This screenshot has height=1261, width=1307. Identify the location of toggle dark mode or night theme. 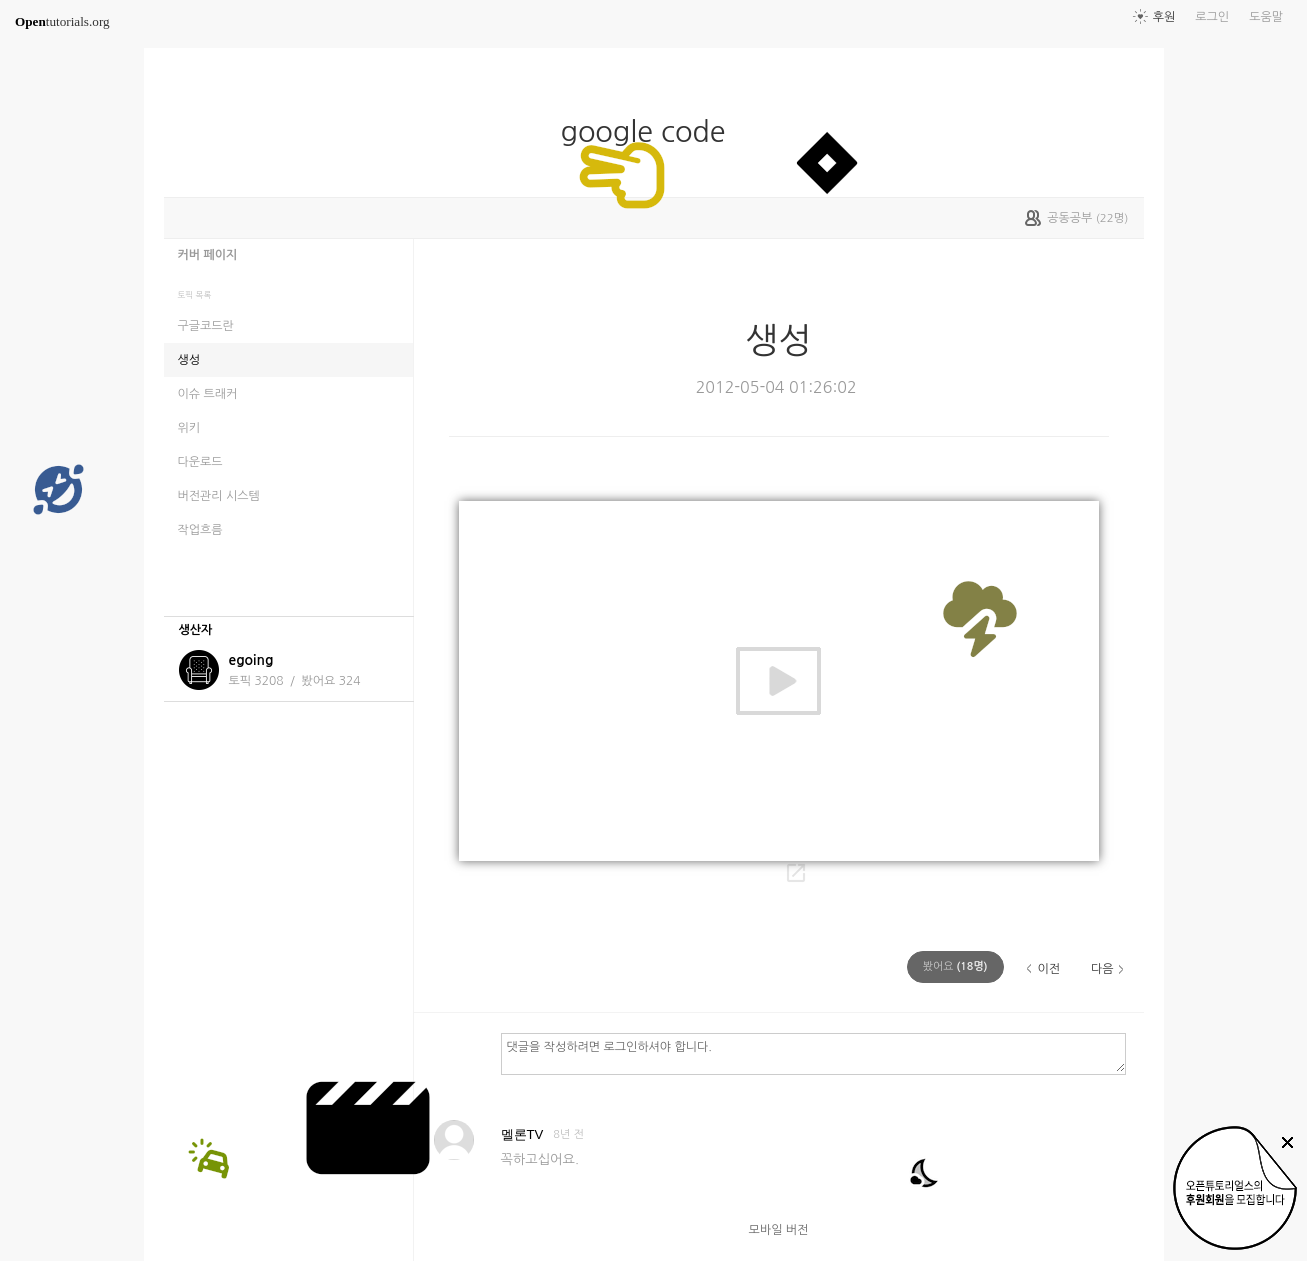
(926, 1173).